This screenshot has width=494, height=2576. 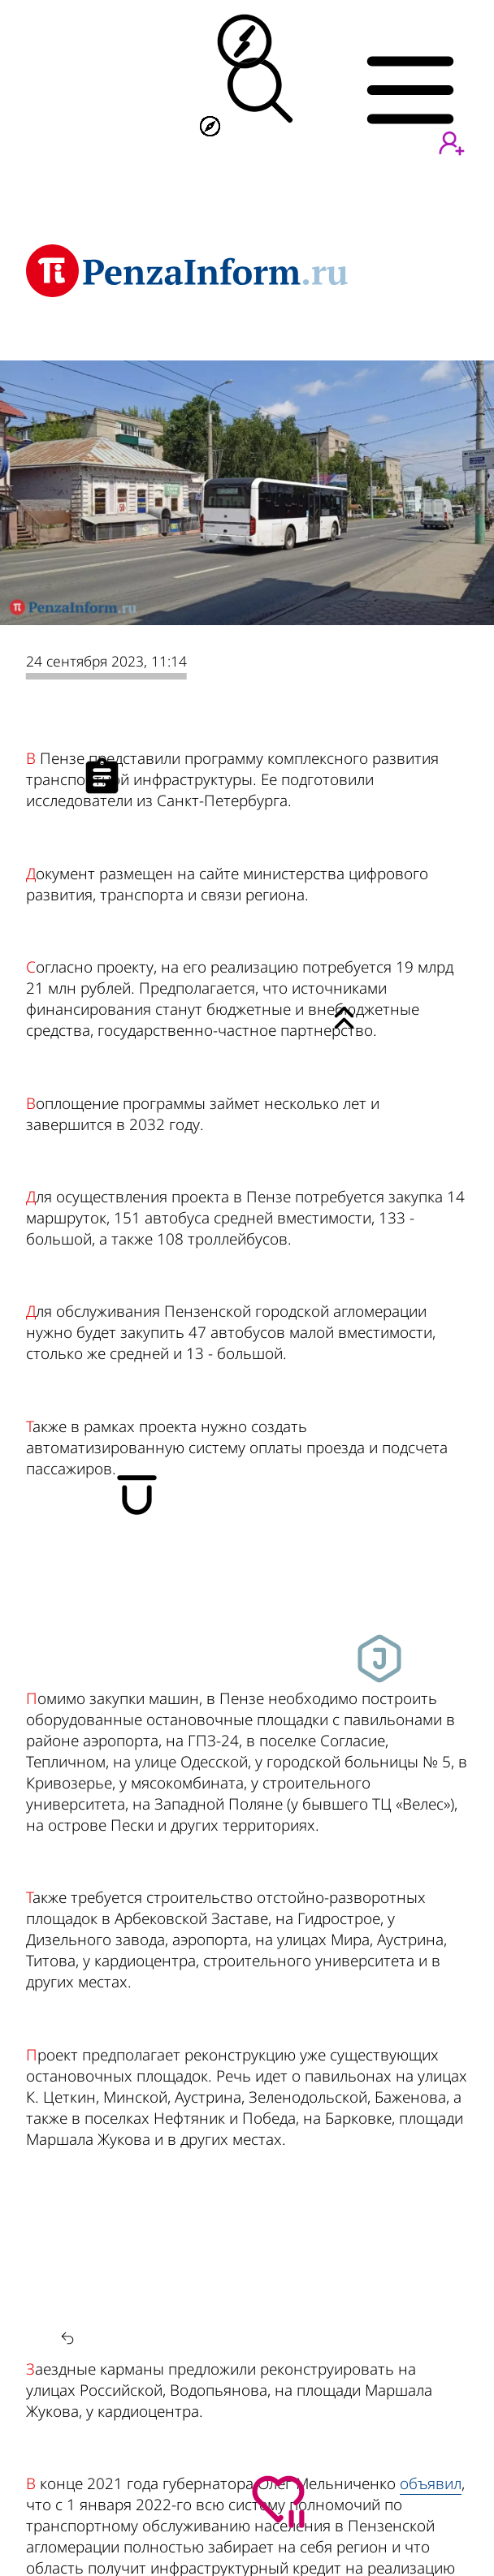 I want to click on view assignments or tasks, so click(x=102, y=777).